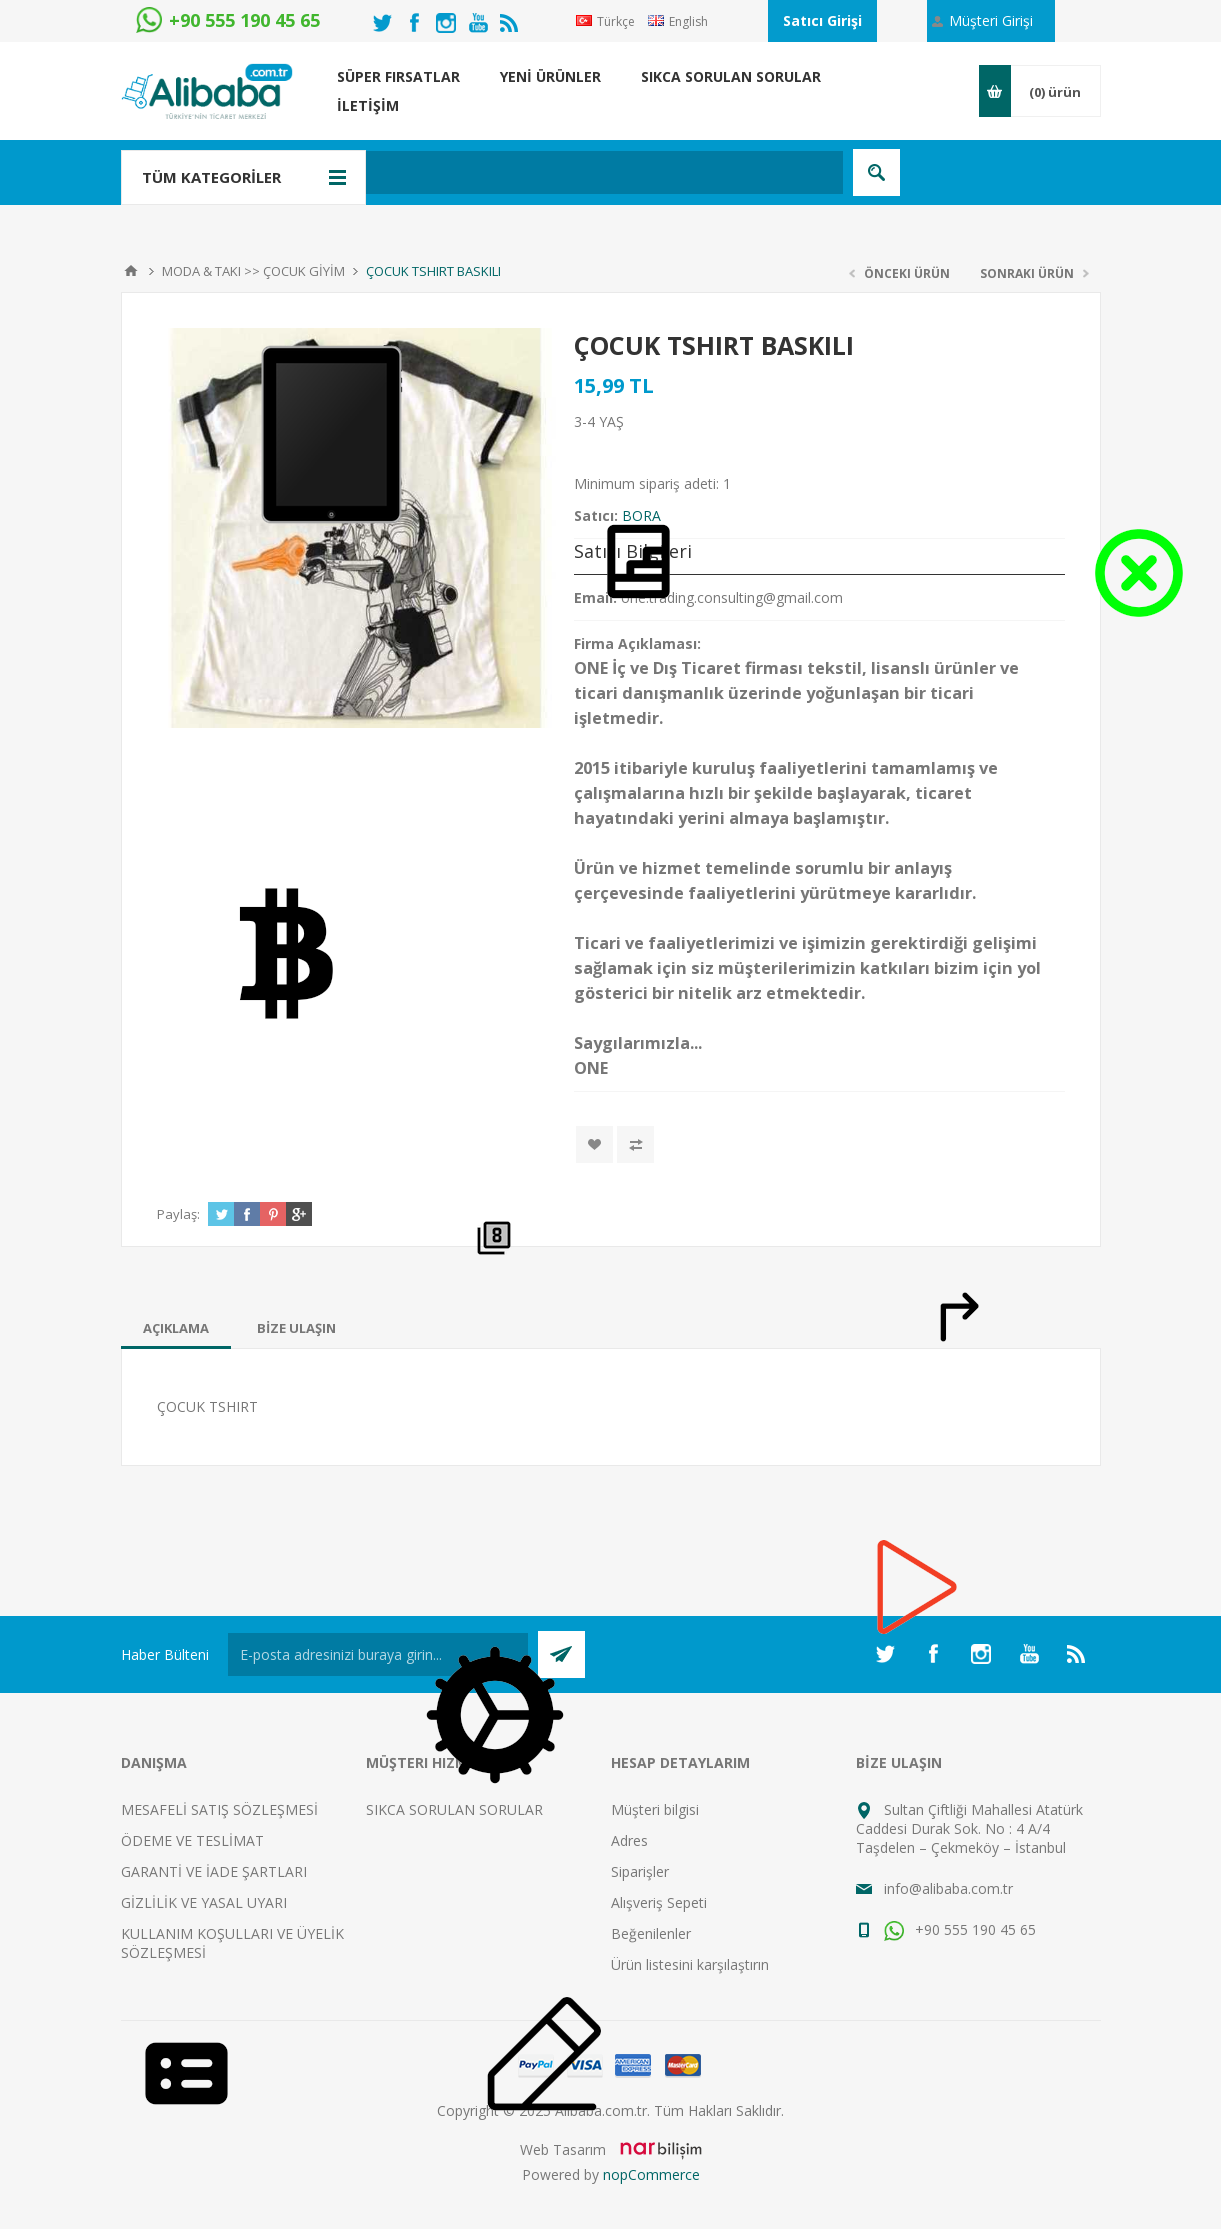 The height and width of the screenshot is (2229, 1221). I want to click on edit content or text, so click(542, 2056).